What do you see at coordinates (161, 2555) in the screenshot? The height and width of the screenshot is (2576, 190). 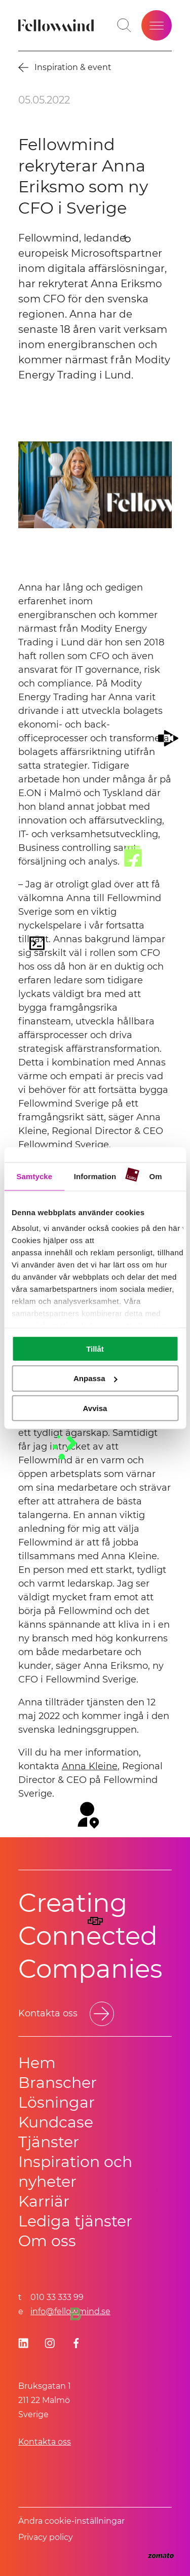 I see `open the Zomato app for food delivery and restaurant discovery` at bounding box center [161, 2555].